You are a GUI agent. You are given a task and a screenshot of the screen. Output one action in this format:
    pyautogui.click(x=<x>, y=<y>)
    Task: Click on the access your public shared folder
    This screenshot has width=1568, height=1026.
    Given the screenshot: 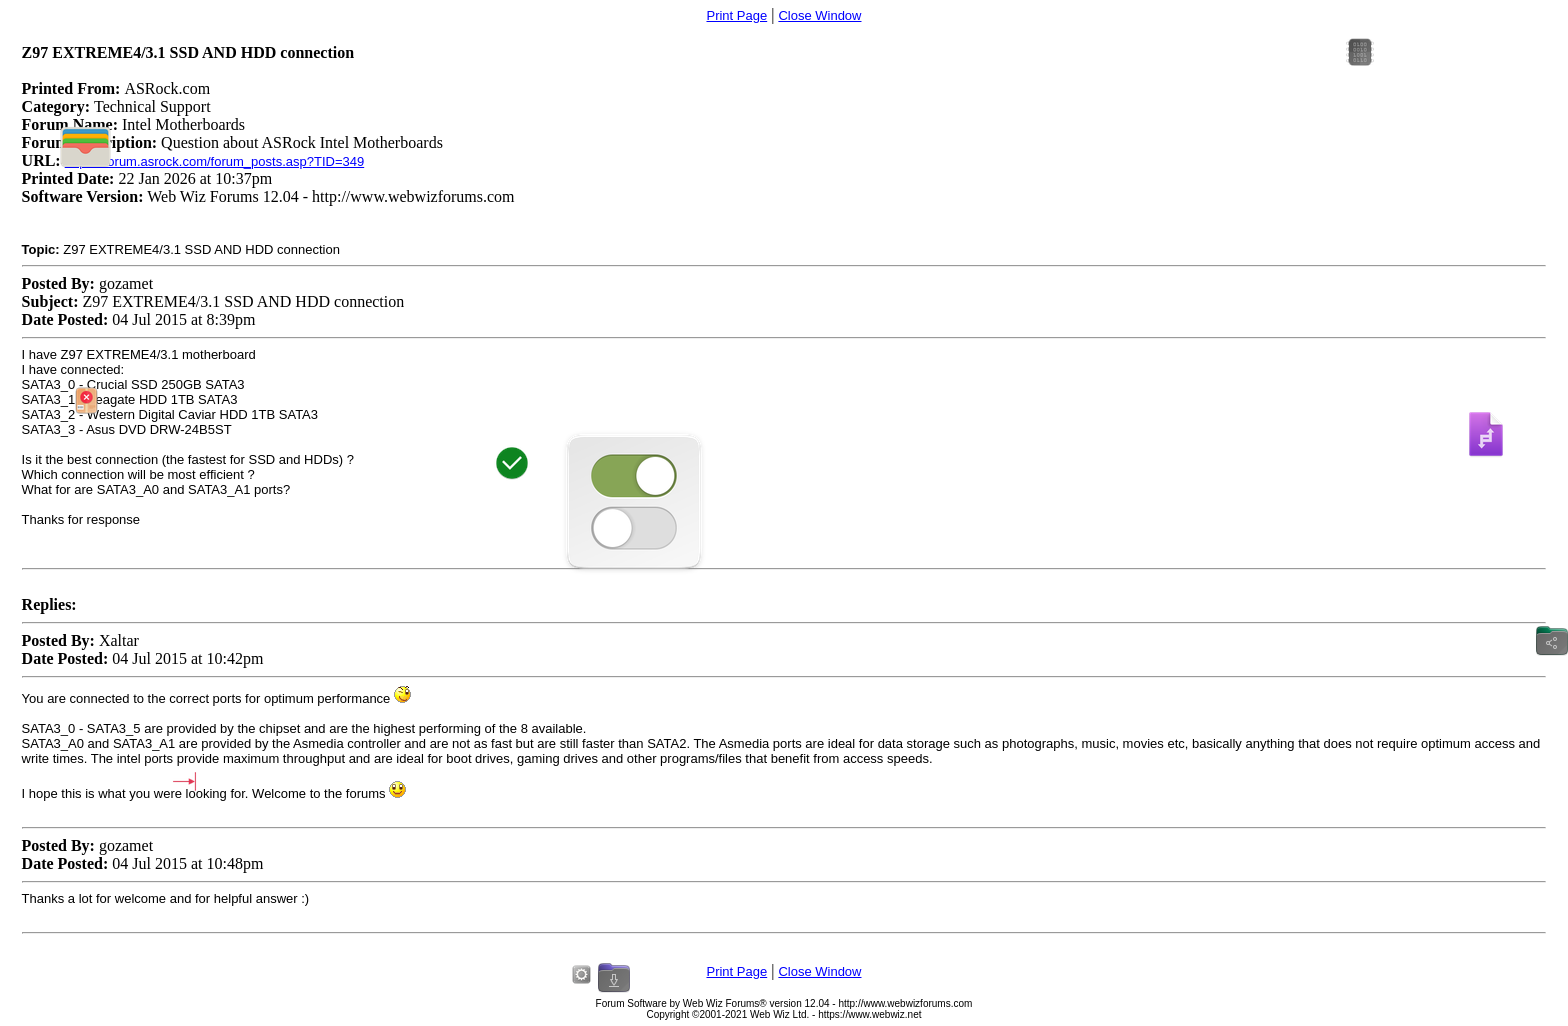 What is the action you would take?
    pyautogui.click(x=1552, y=640)
    